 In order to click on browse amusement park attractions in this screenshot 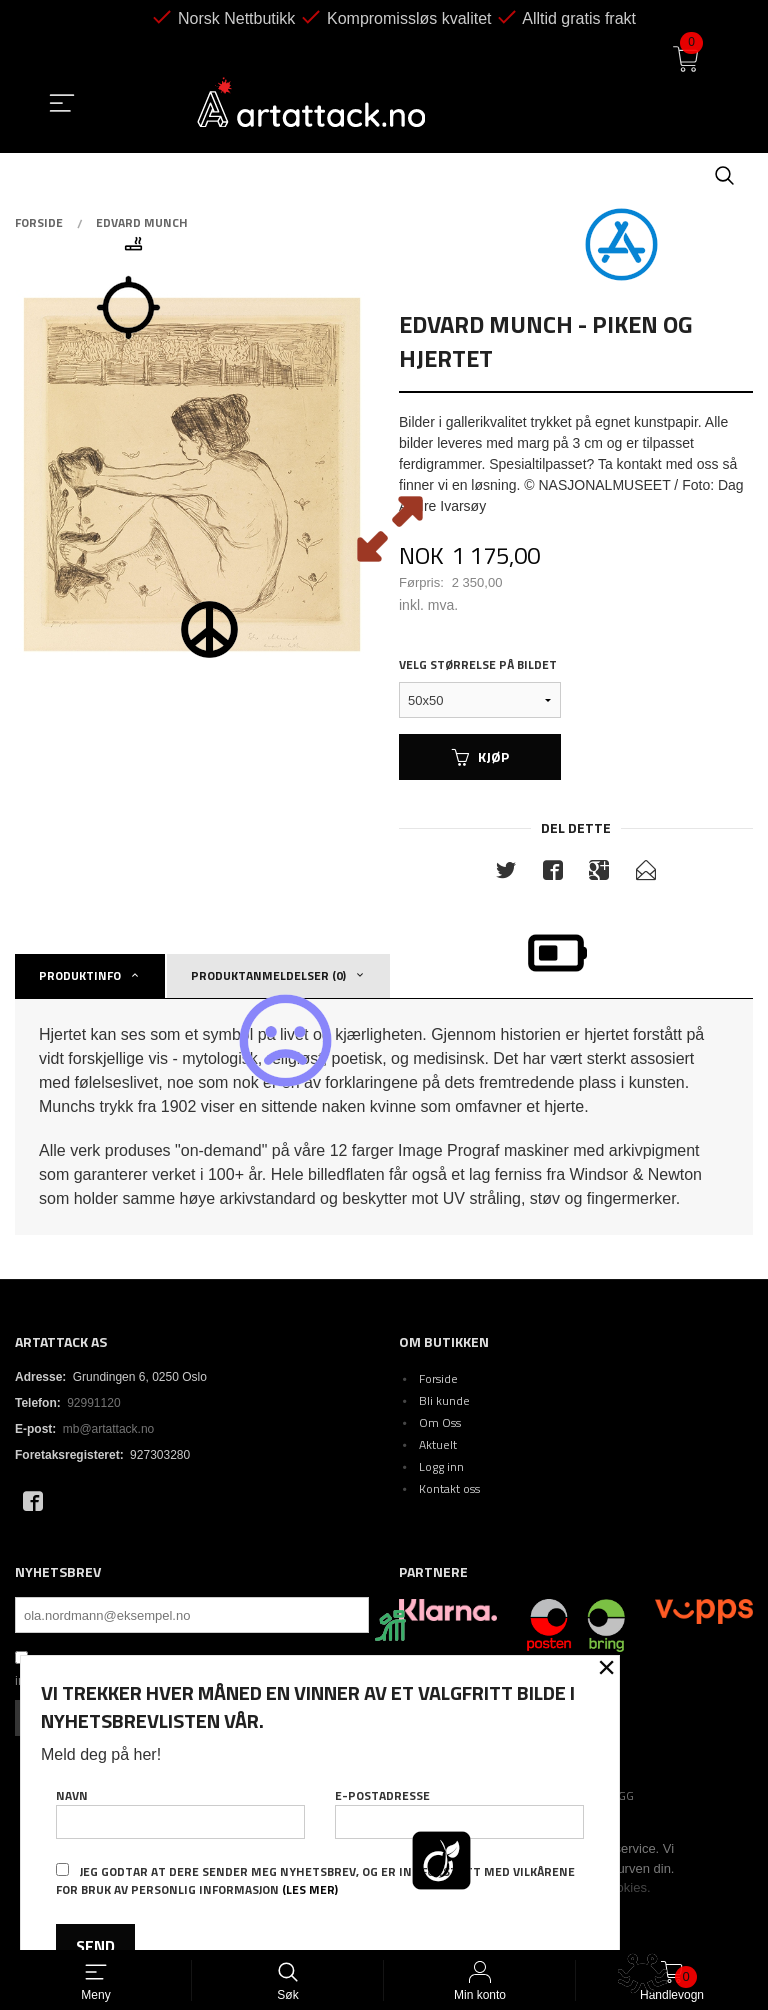, I will do `click(390, 1625)`.